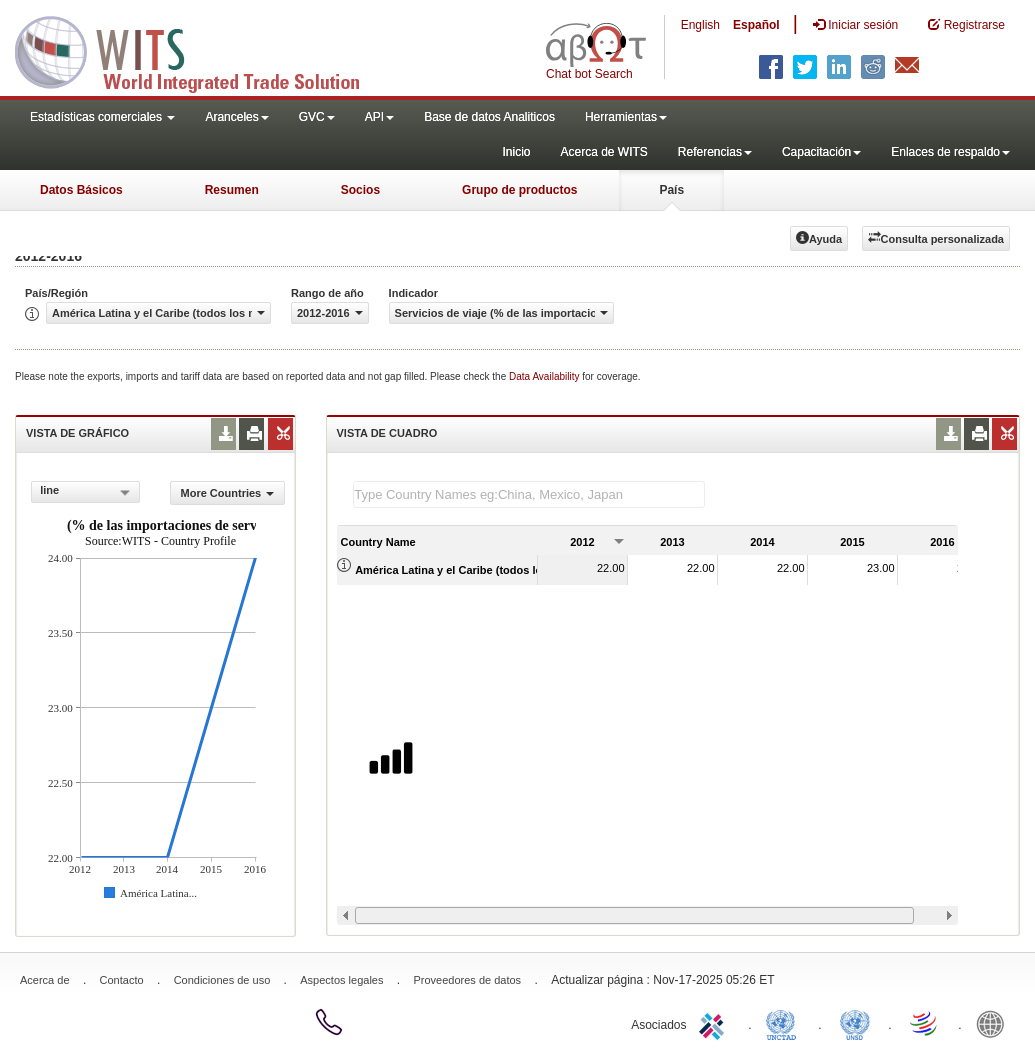 The image size is (1035, 1048). What do you see at coordinates (329, 1022) in the screenshot?
I see `make a phone call` at bounding box center [329, 1022].